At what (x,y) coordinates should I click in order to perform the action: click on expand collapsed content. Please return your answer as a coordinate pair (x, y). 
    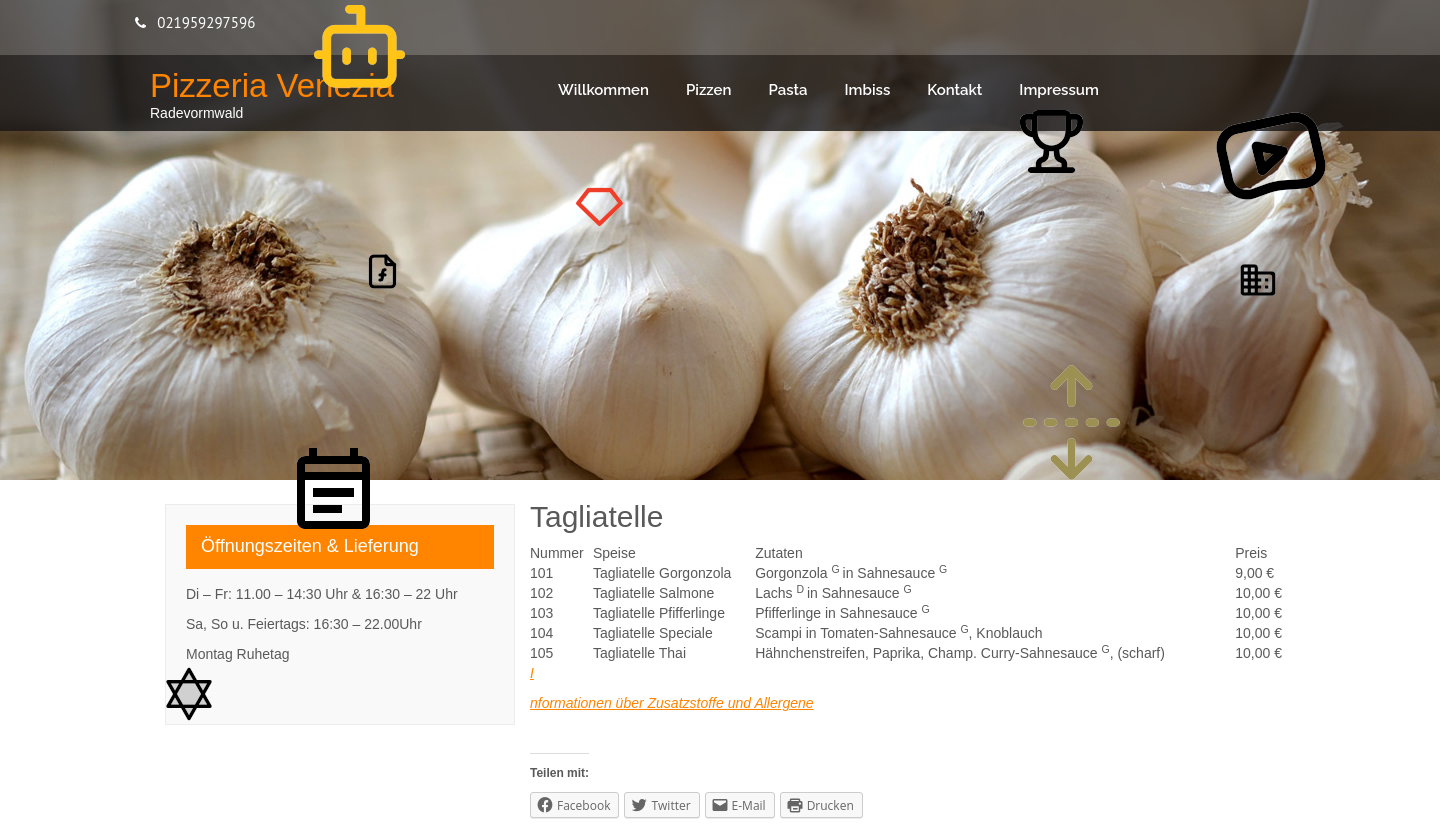
    Looking at the image, I should click on (1071, 422).